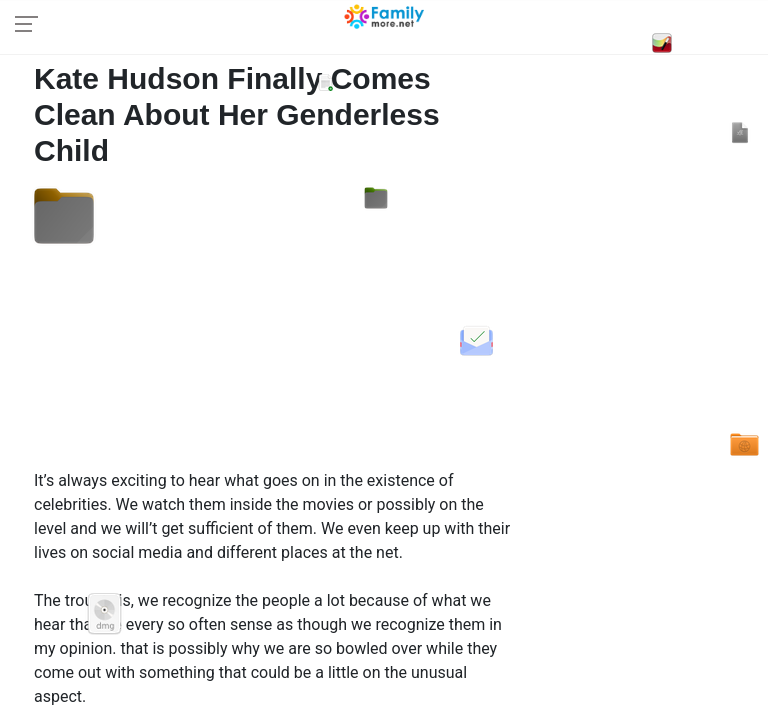  I want to click on open a folder to view its contents, so click(376, 198).